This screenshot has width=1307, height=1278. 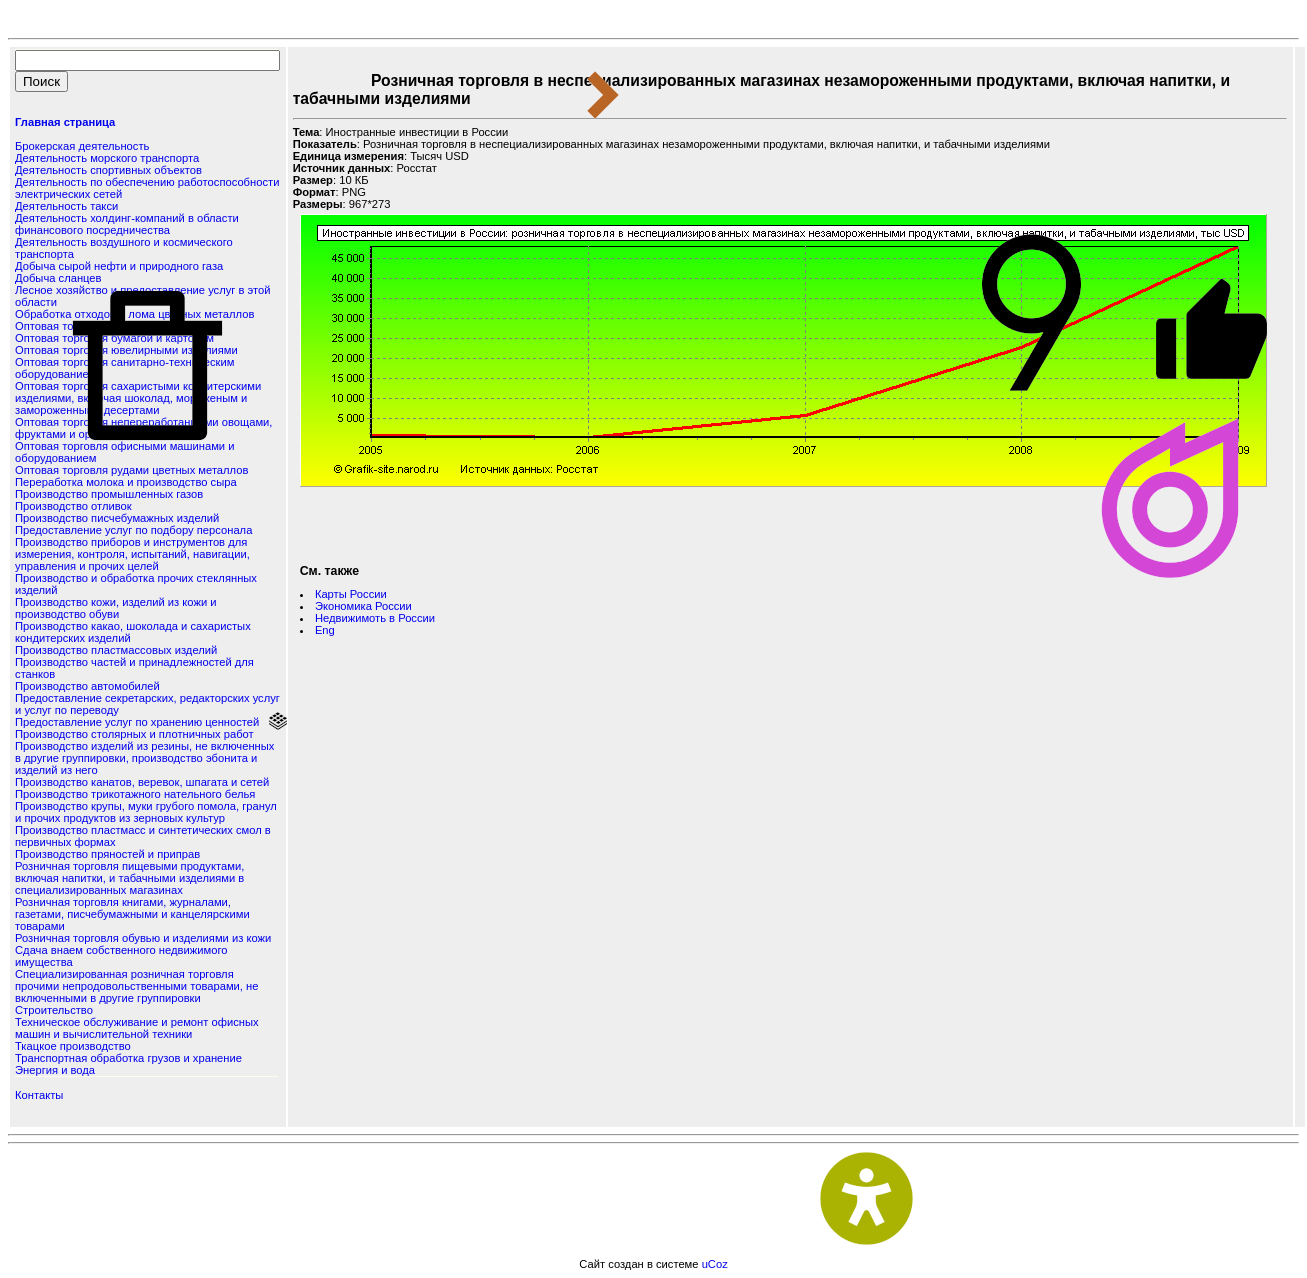 I want to click on delete selected item, so click(x=147, y=365).